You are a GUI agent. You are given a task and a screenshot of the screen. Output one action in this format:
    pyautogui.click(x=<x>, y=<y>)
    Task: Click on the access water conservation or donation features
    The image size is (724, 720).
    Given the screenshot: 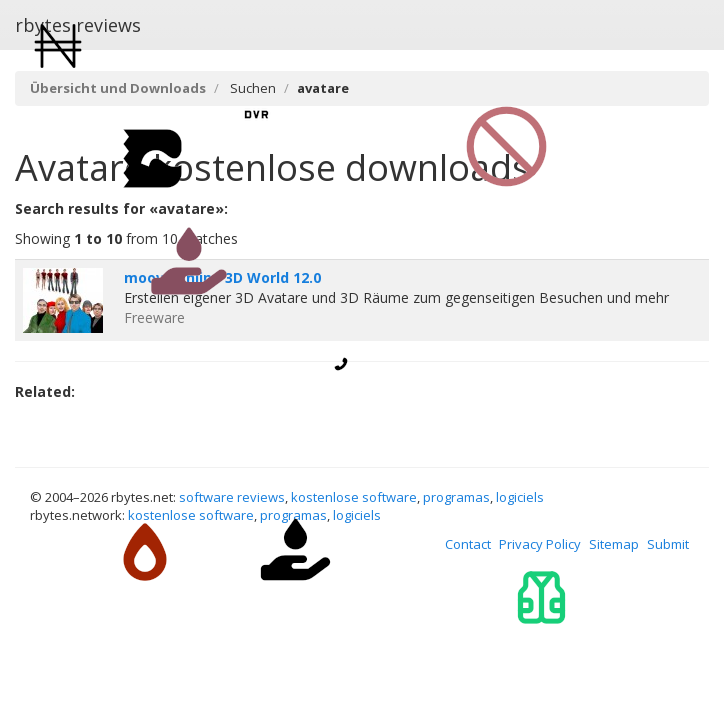 What is the action you would take?
    pyautogui.click(x=295, y=549)
    